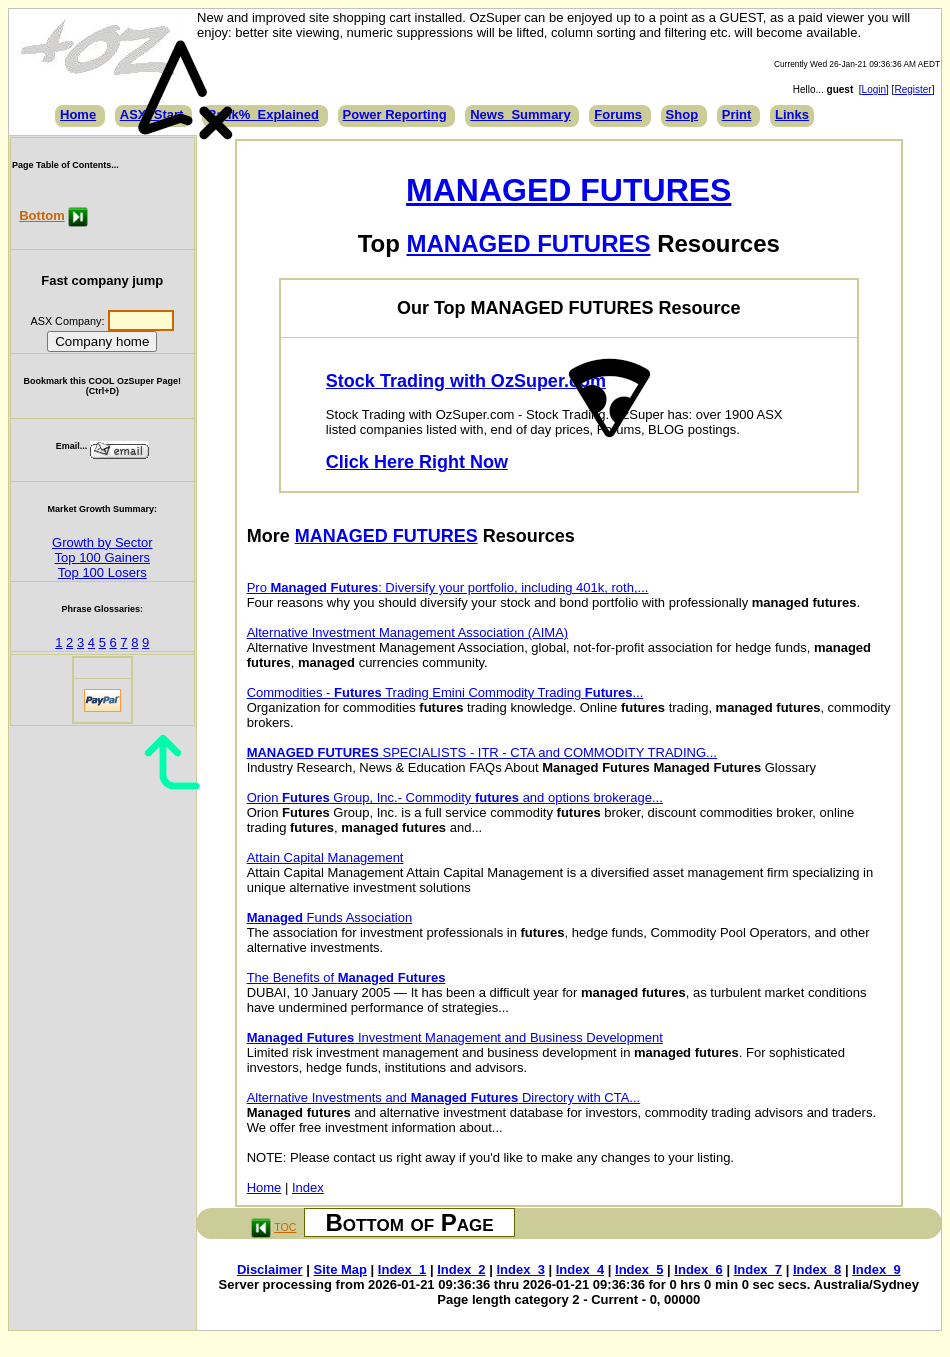 Image resolution: width=950 pixels, height=1357 pixels. Describe the element at coordinates (180, 87) in the screenshot. I see `disable navigation or GPS tracking` at that location.